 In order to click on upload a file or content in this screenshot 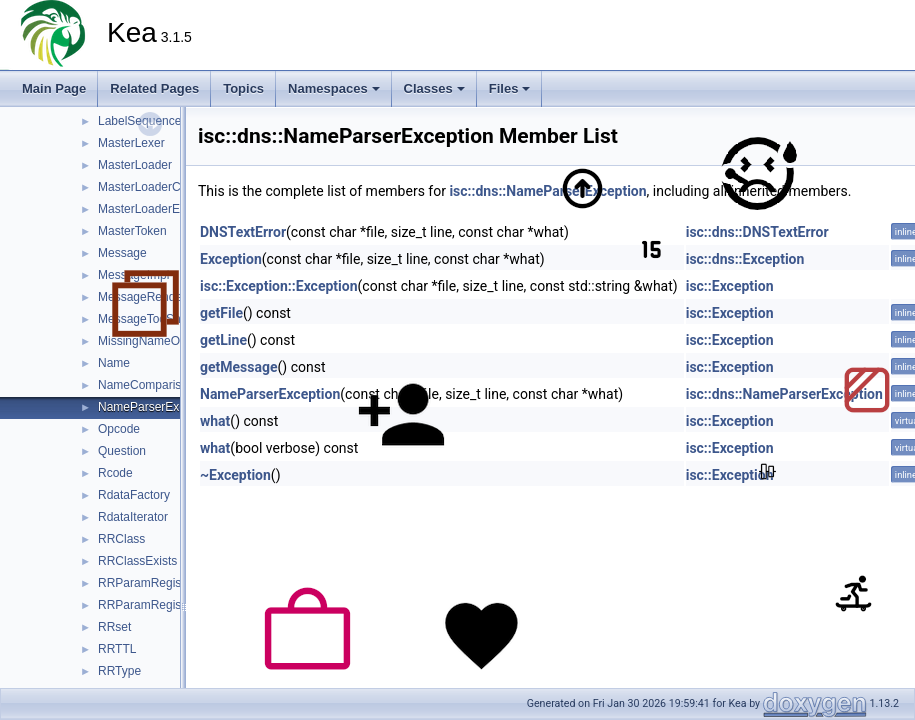, I will do `click(582, 188)`.